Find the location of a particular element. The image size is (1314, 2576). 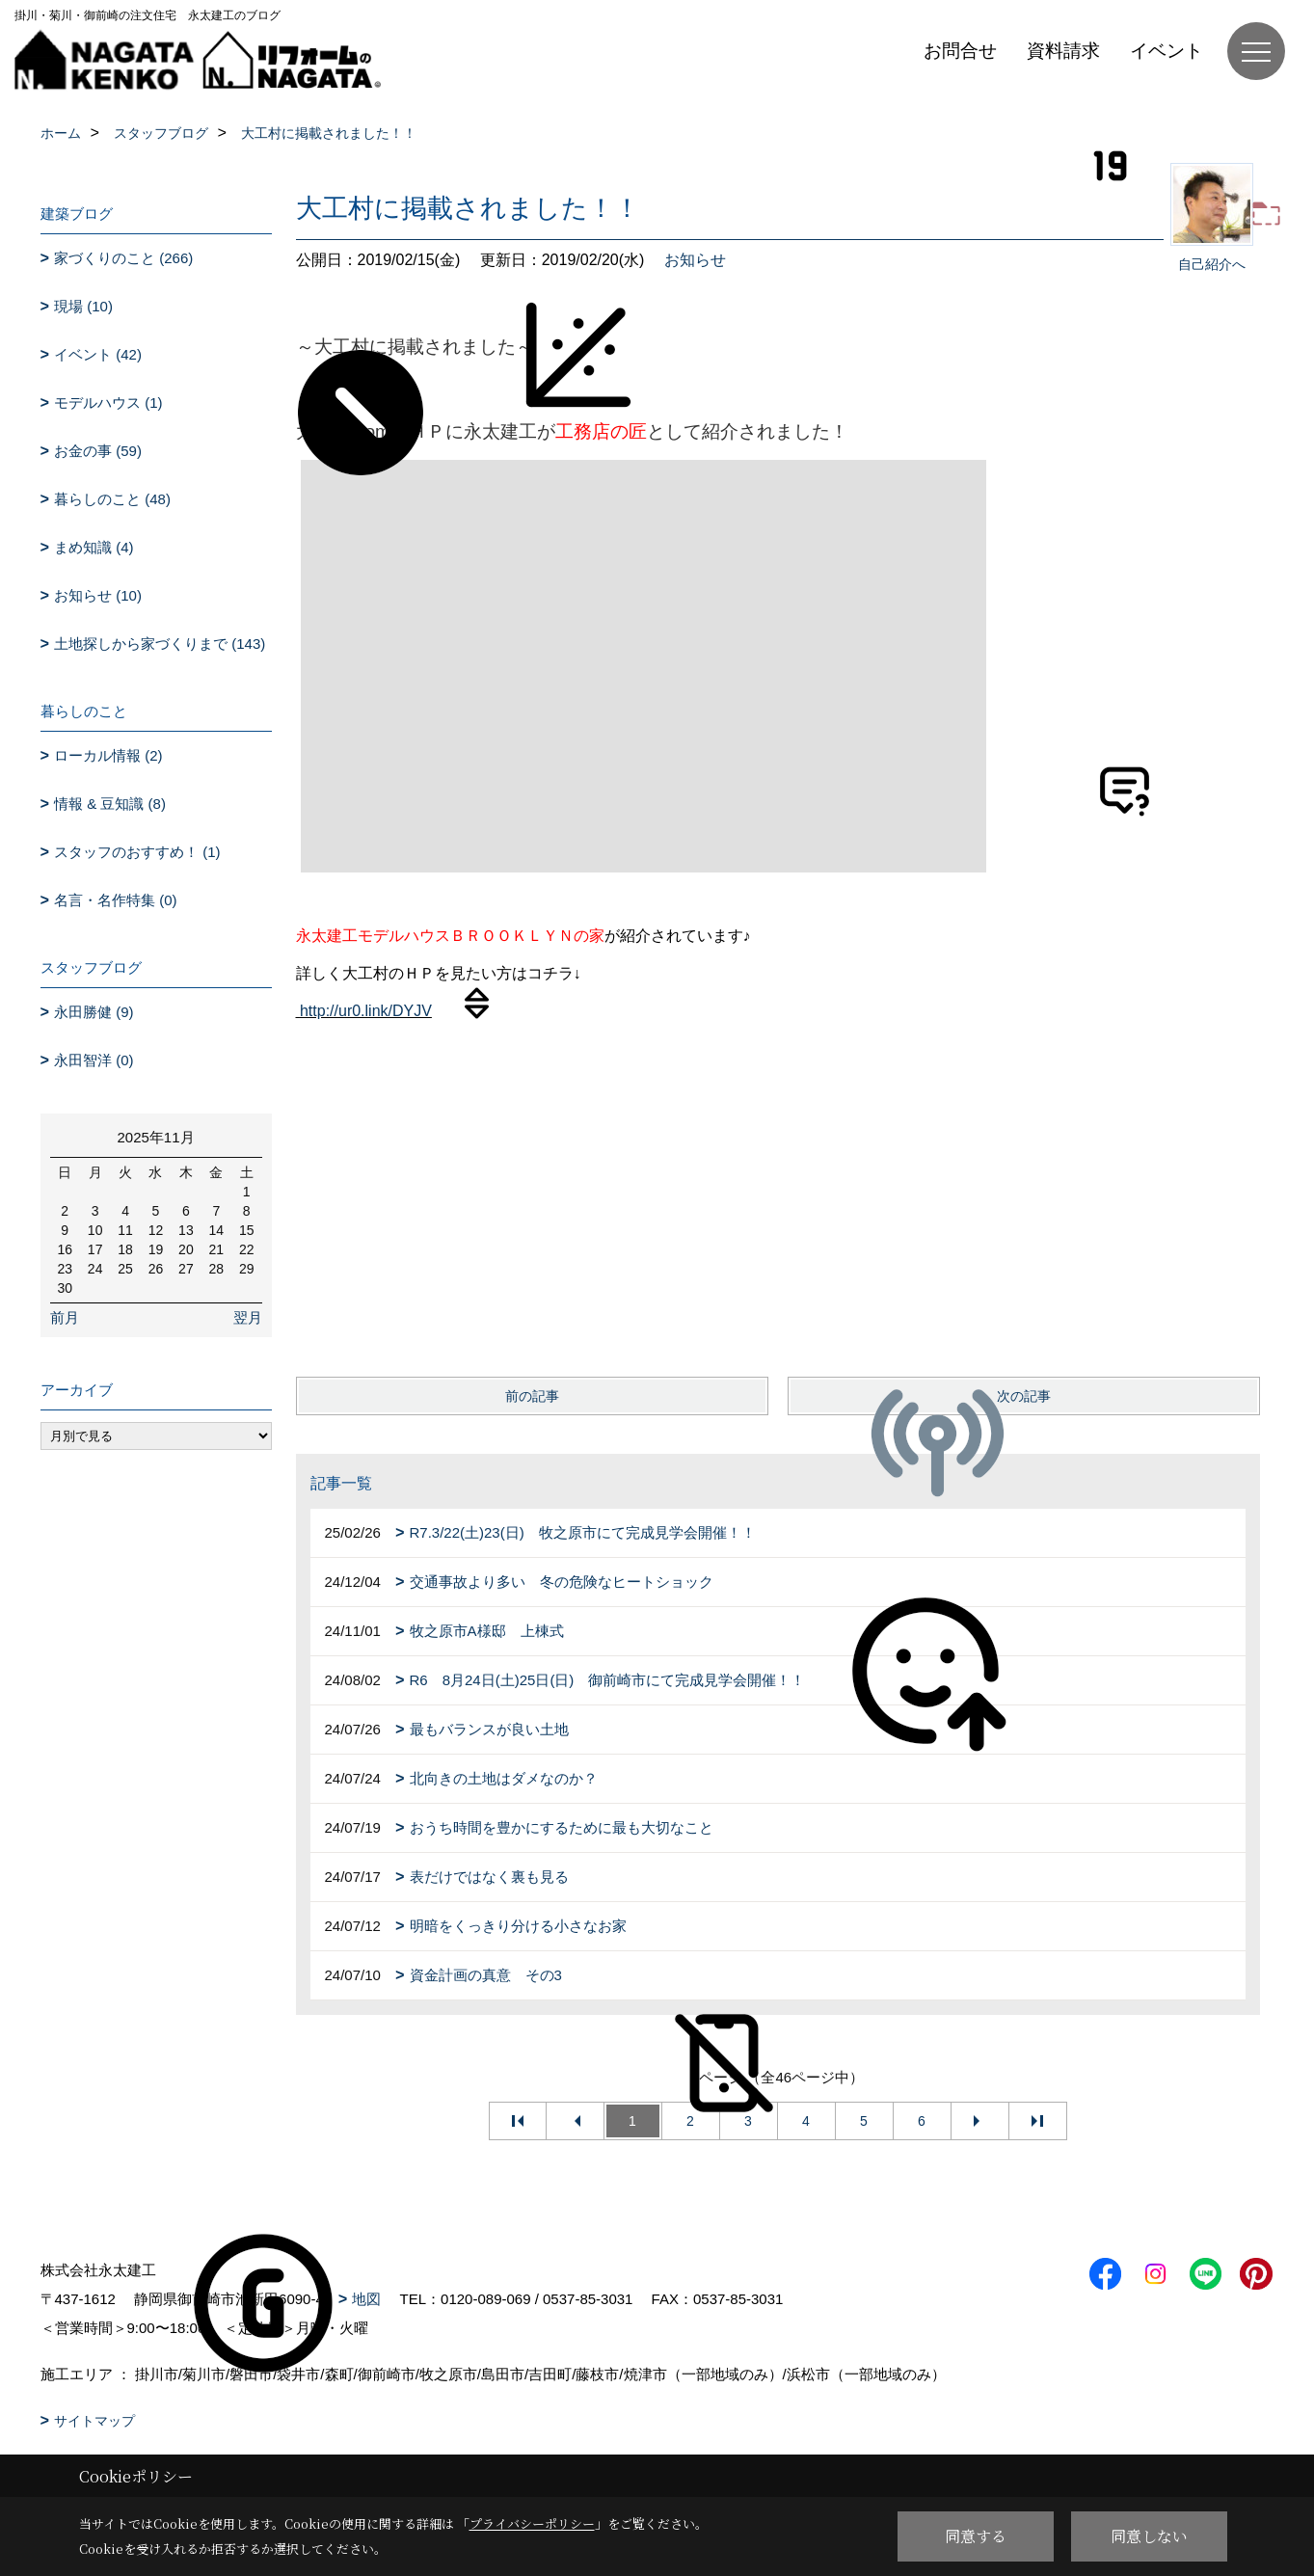

create a new folder is located at coordinates (1266, 213).